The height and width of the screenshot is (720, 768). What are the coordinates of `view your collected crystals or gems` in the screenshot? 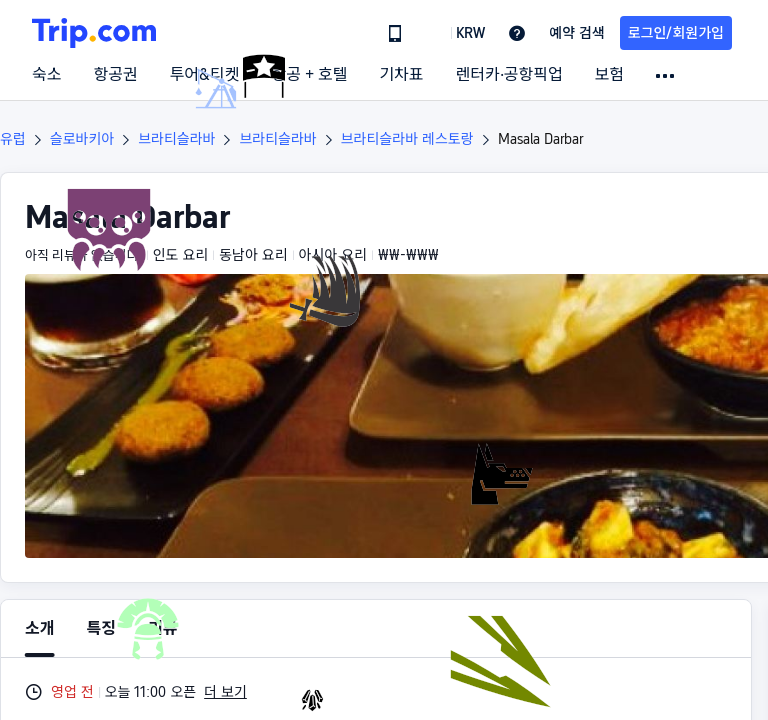 It's located at (312, 700).